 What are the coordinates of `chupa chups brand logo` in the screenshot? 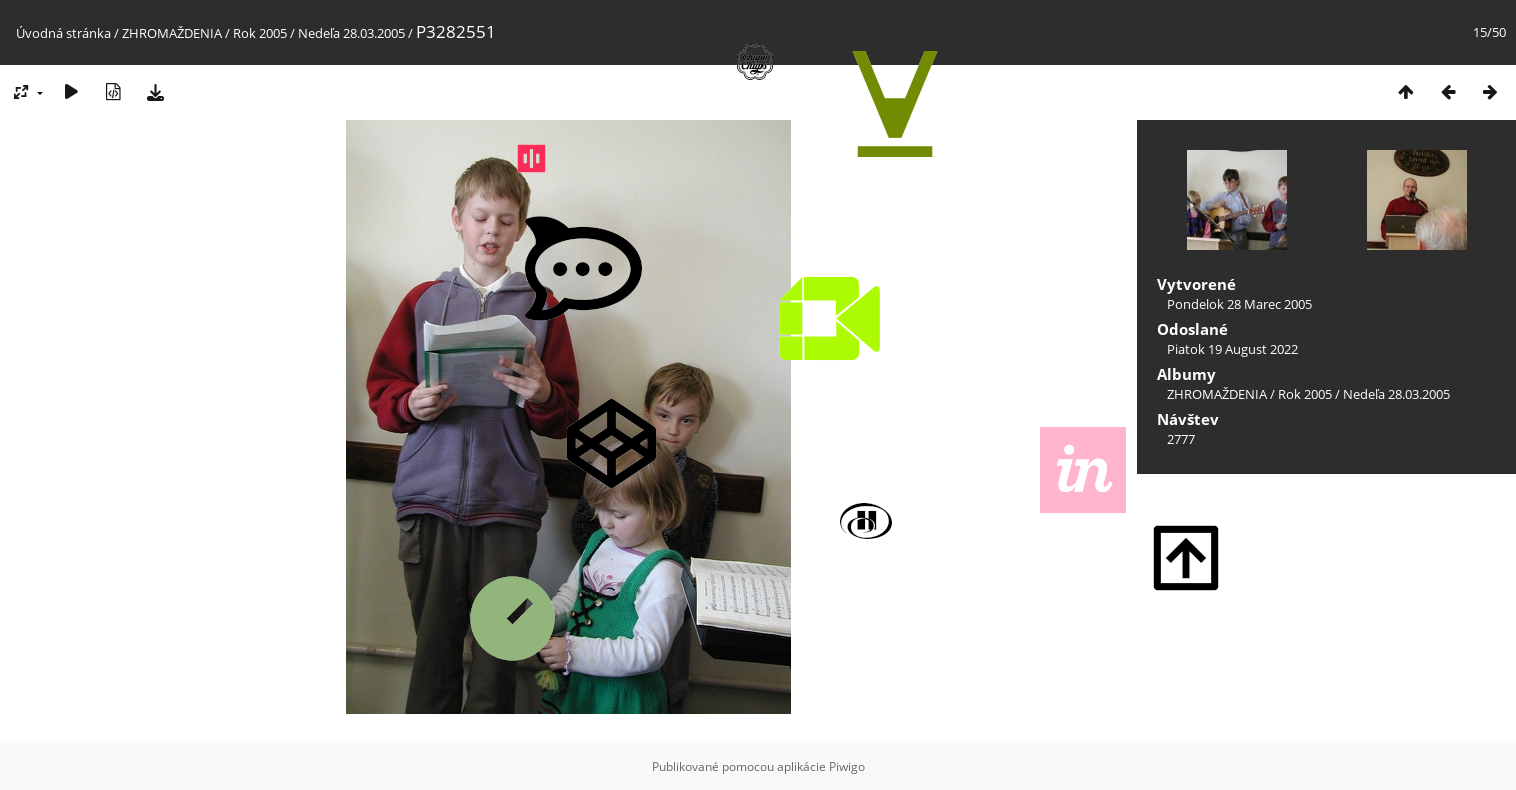 It's located at (755, 62).